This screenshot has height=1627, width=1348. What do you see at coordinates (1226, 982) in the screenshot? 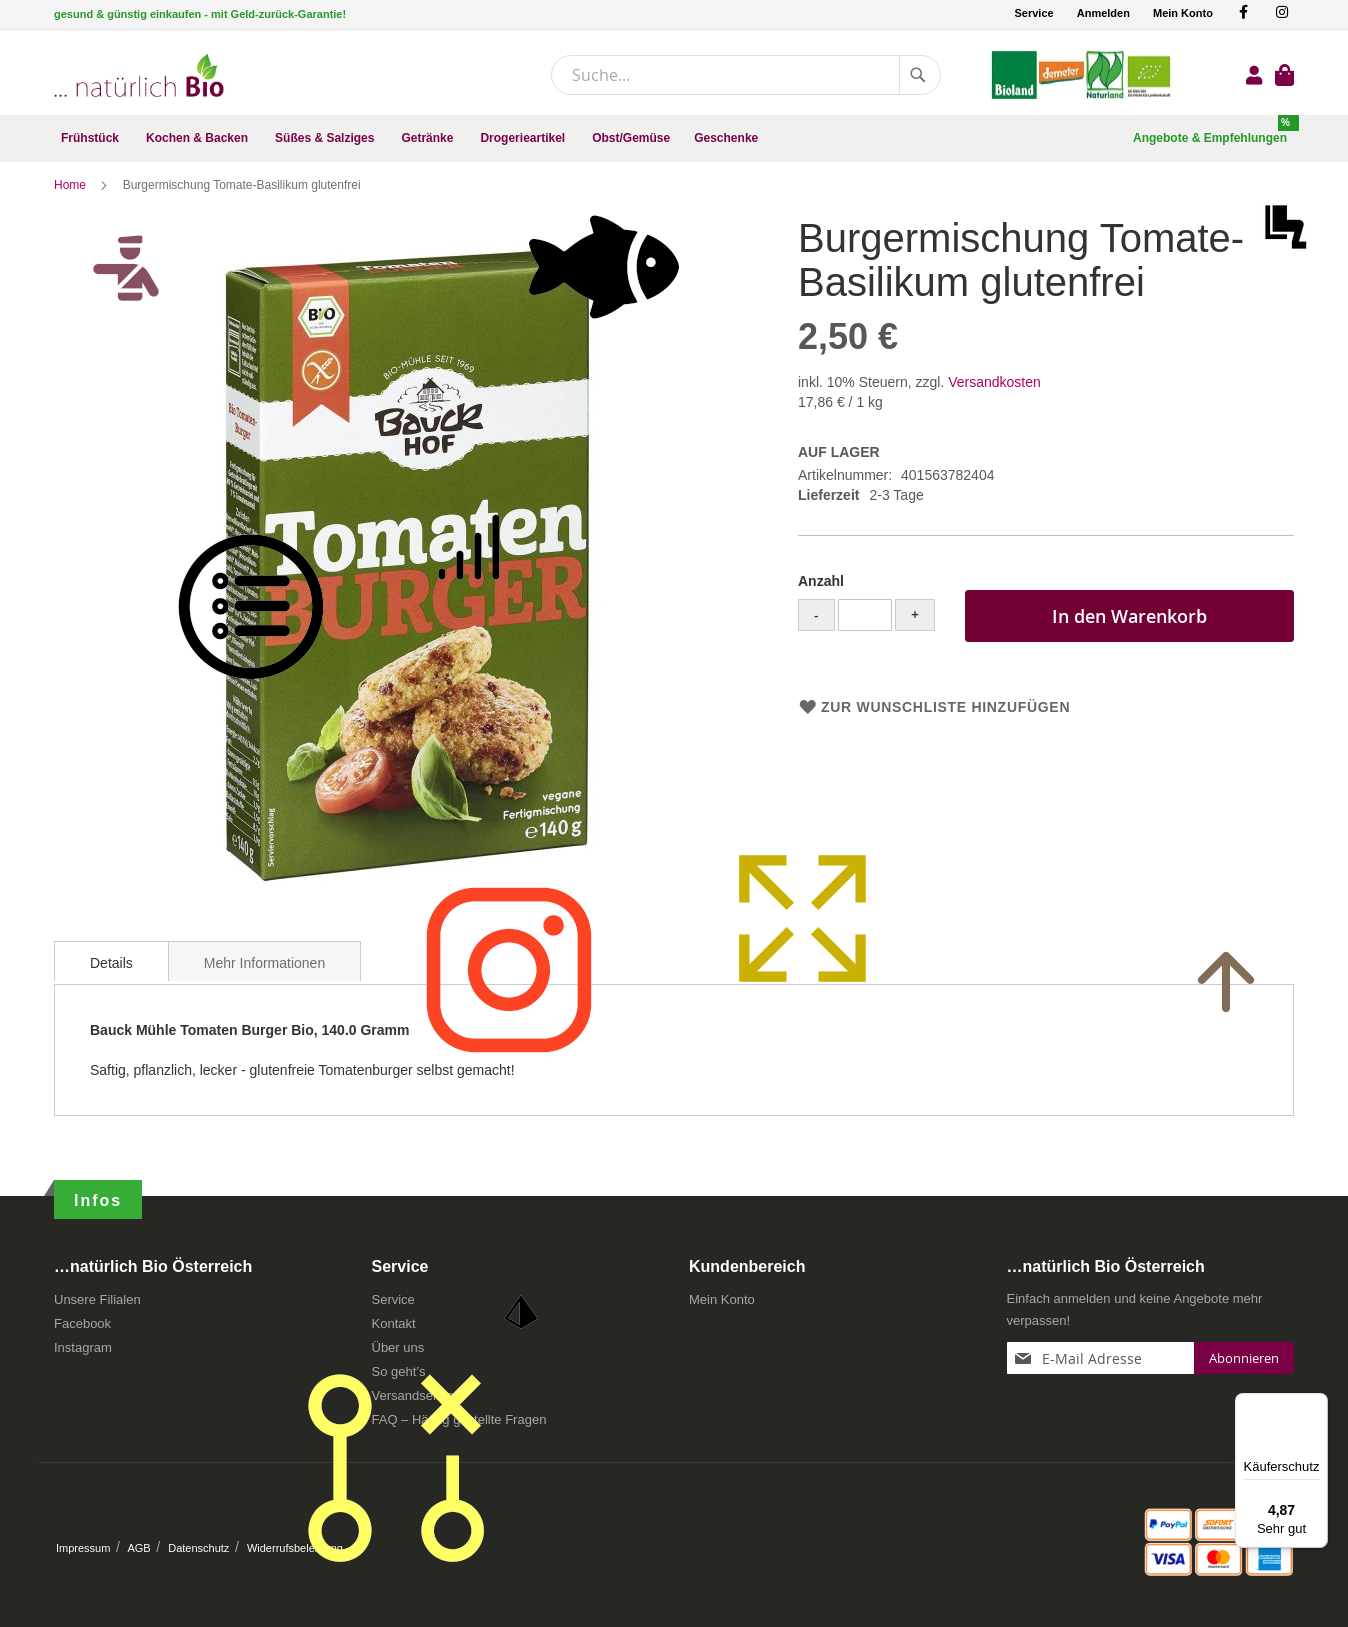
I see `scroll to top of page` at bounding box center [1226, 982].